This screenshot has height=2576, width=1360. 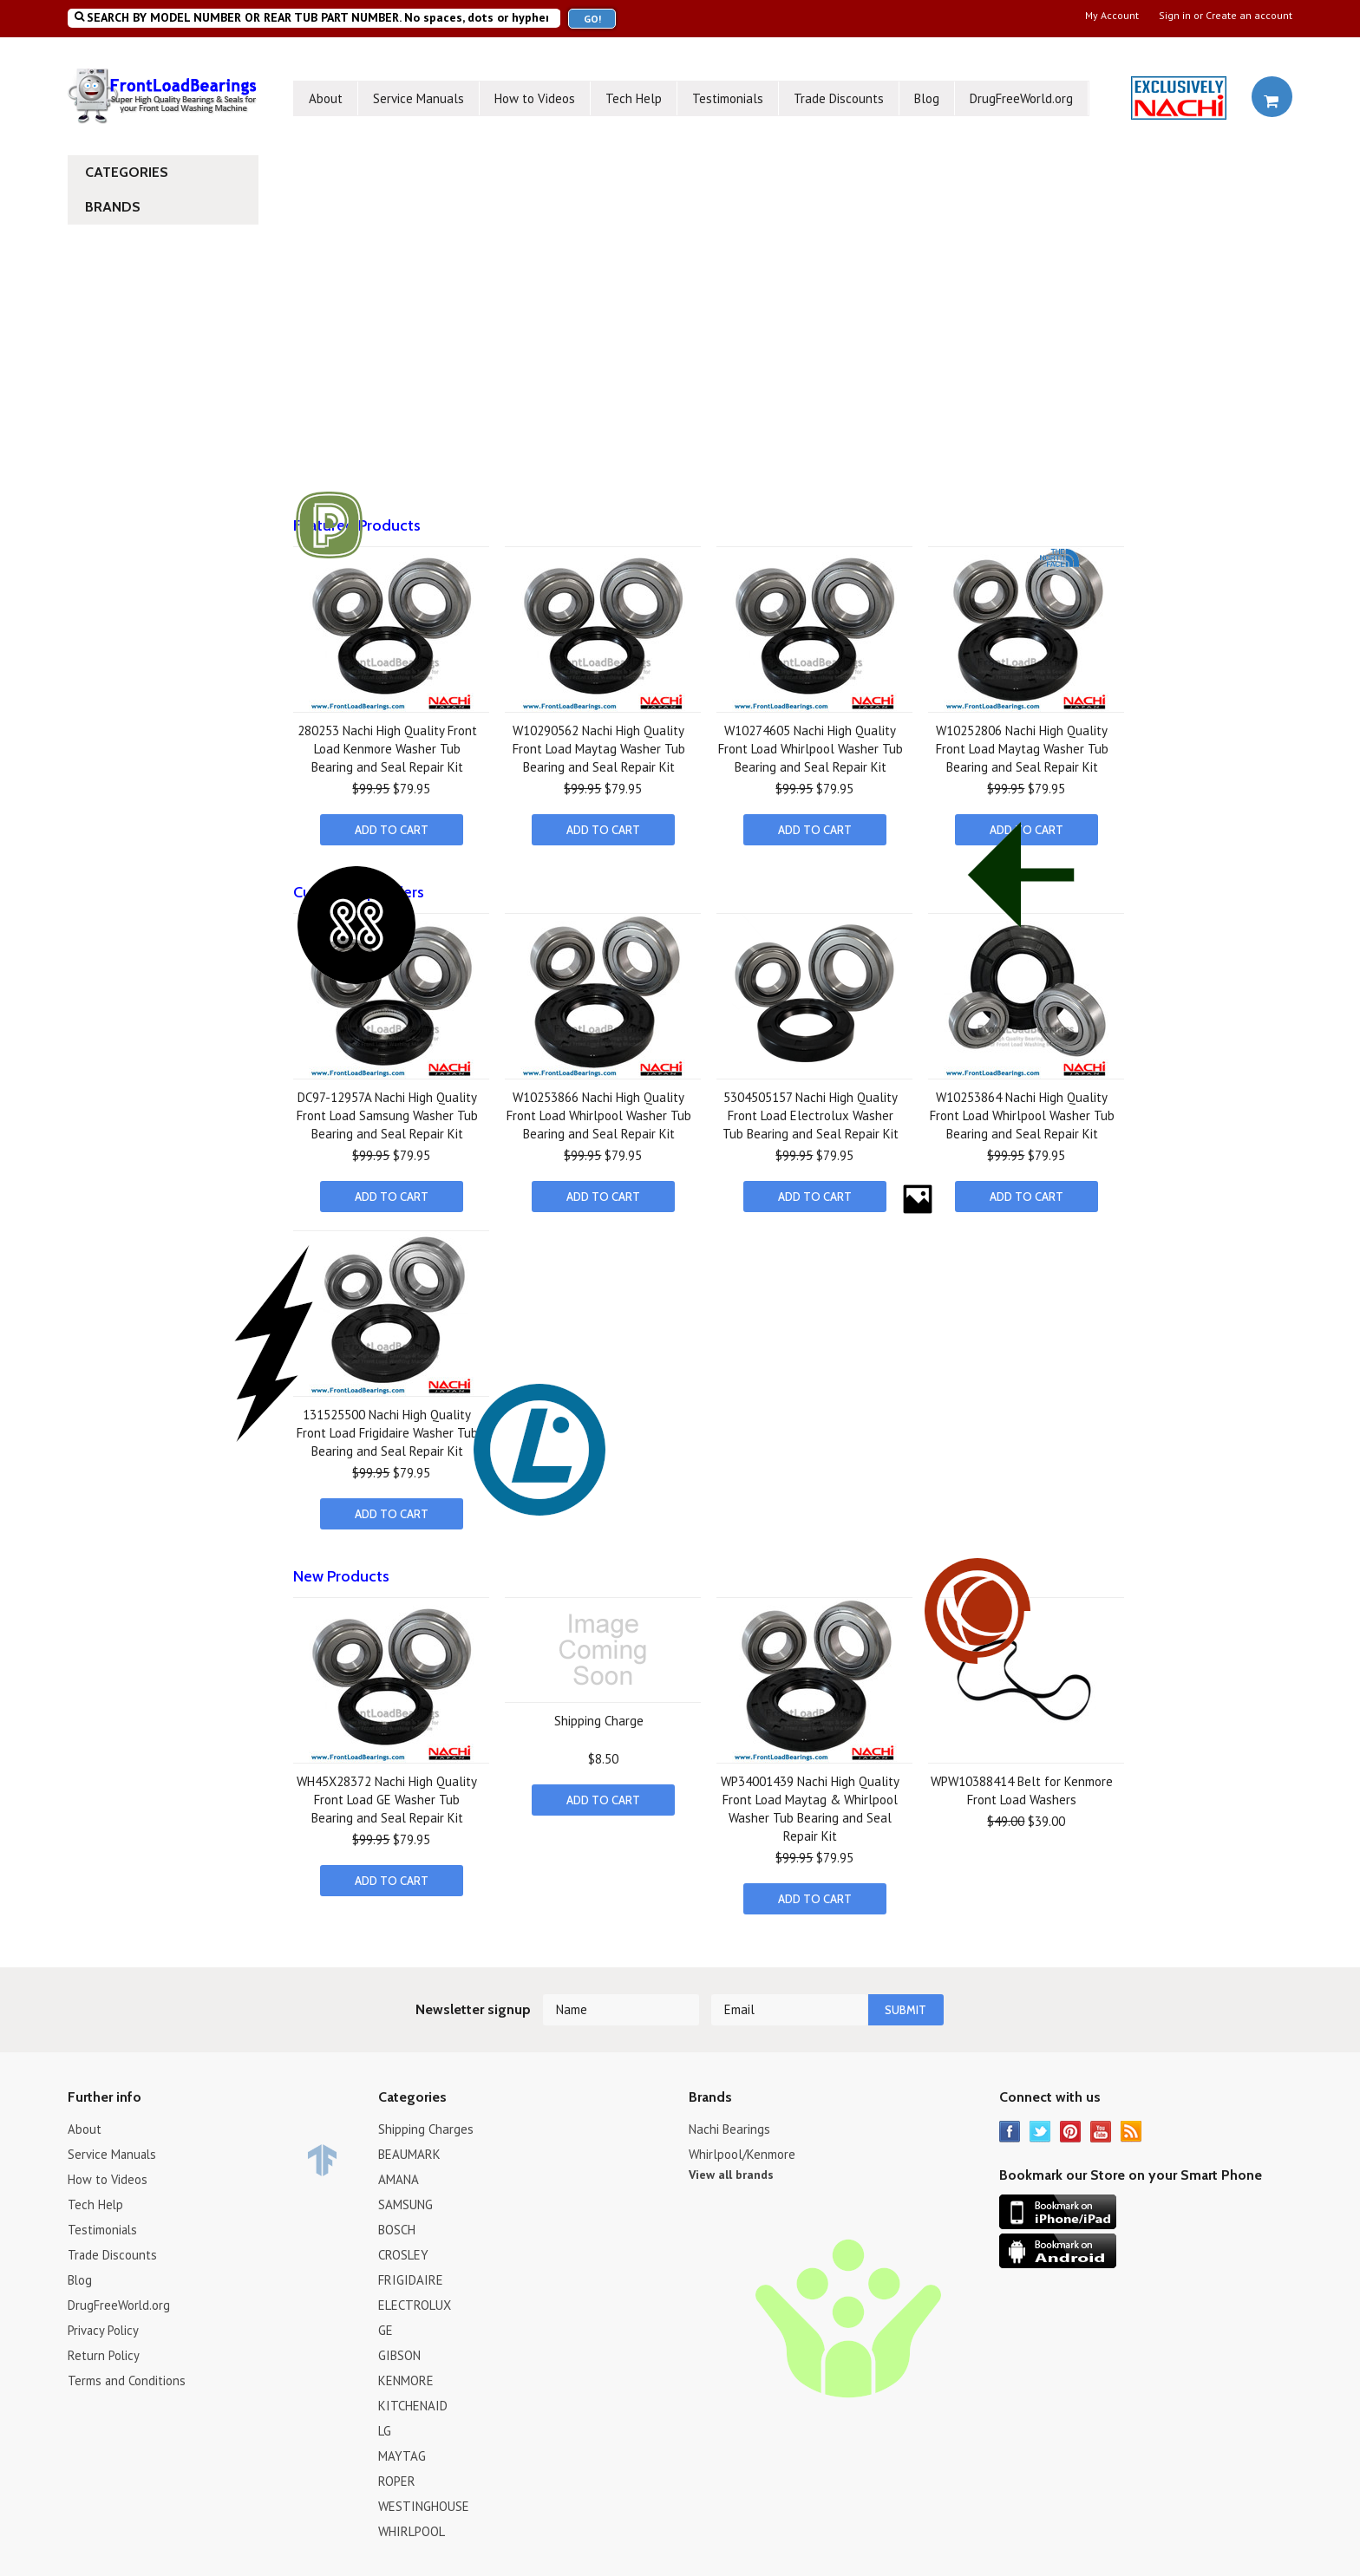 I want to click on open peerlist profile or app, so click(x=329, y=525).